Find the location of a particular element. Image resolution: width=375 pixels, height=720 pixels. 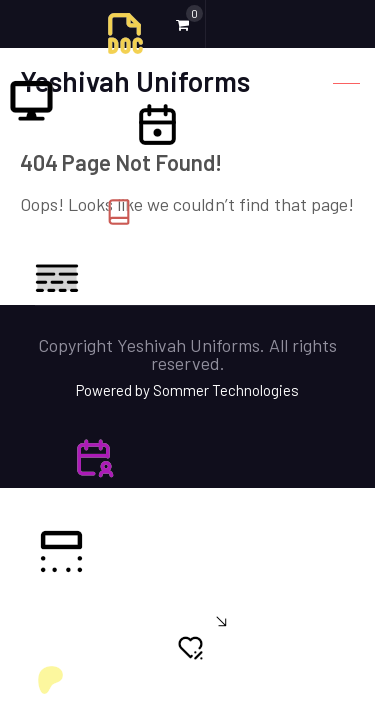

view upcoming deadlines or due dates is located at coordinates (157, 124).